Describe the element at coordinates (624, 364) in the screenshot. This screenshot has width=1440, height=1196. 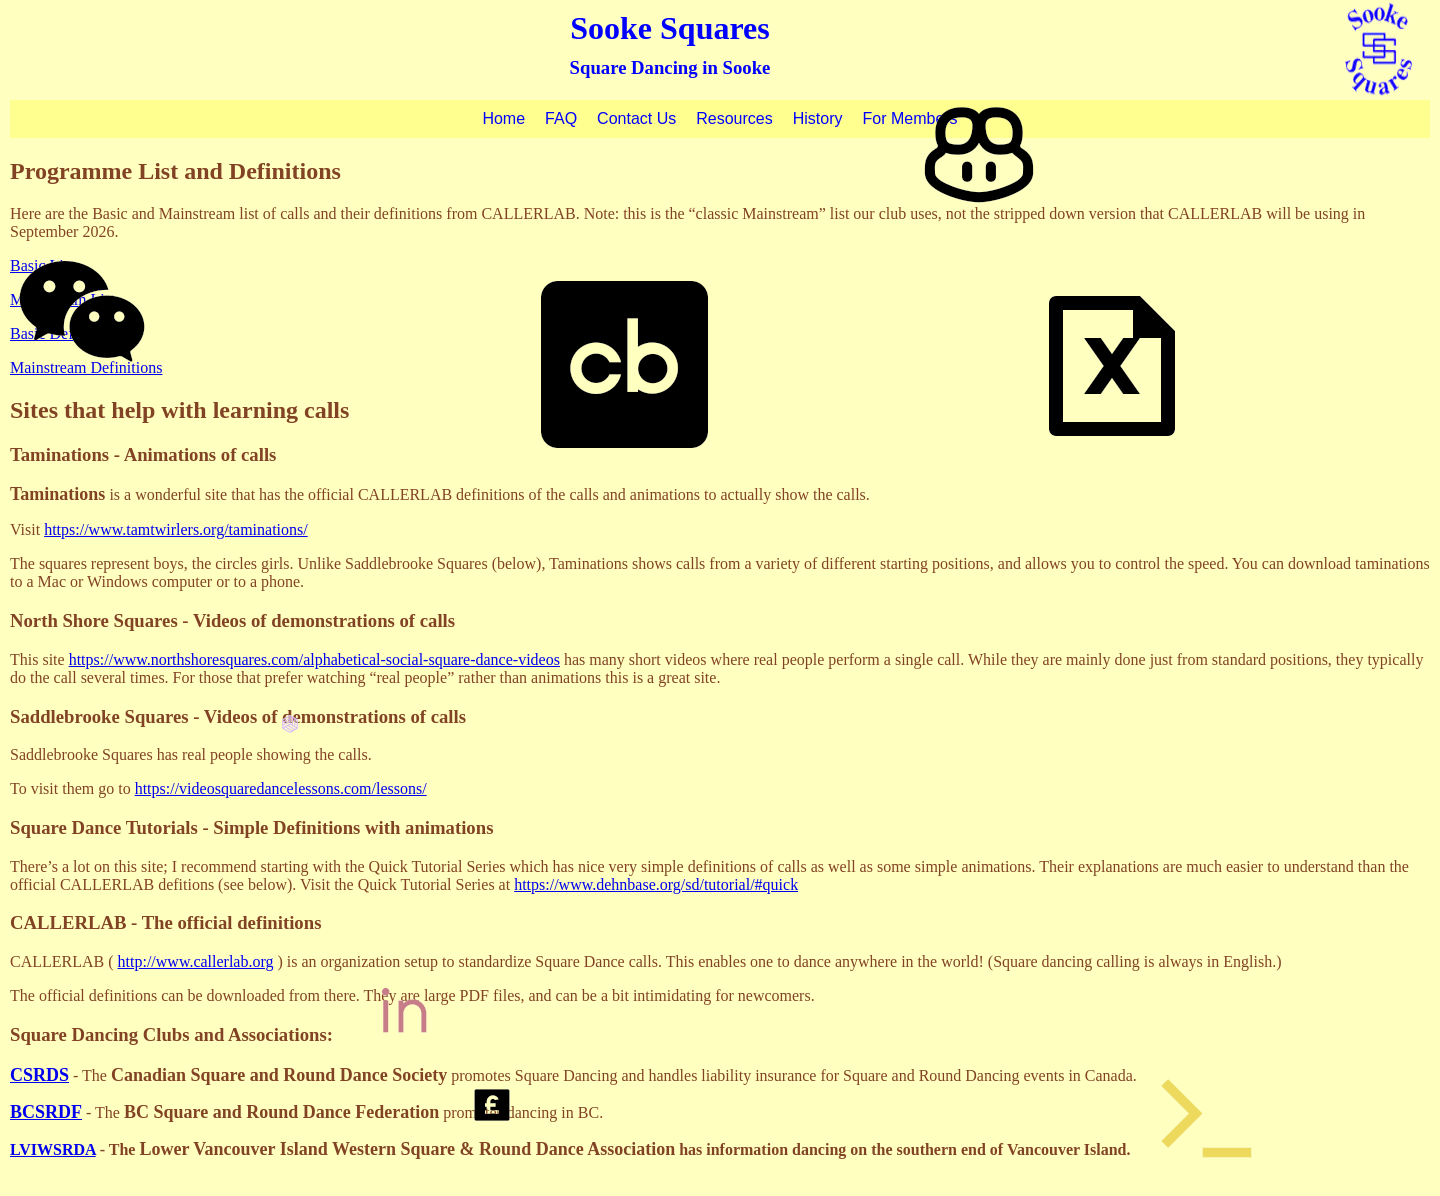
I see `open crunchbase website or app` at that location.